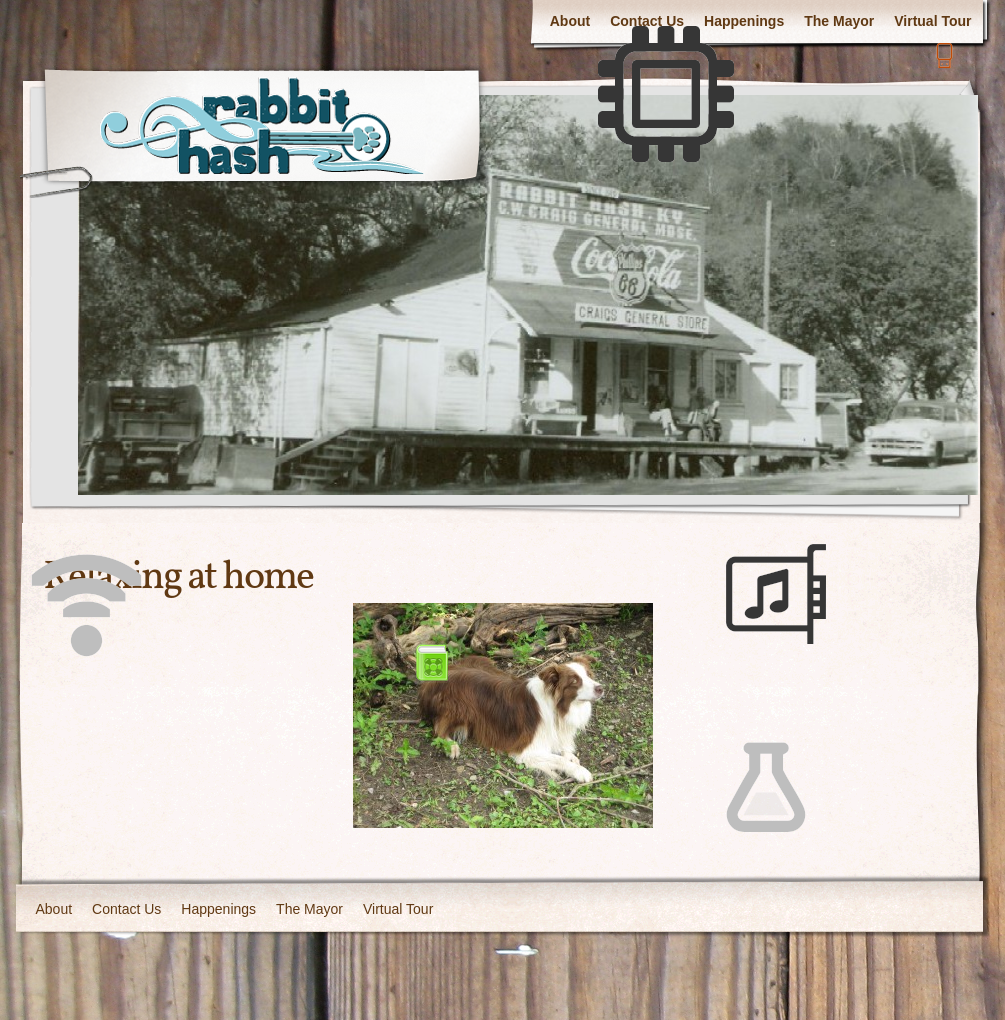 The height and width of the screenshot is (1020, 1005). I want to click on access sound card or audio device settings, so click(776, 594).